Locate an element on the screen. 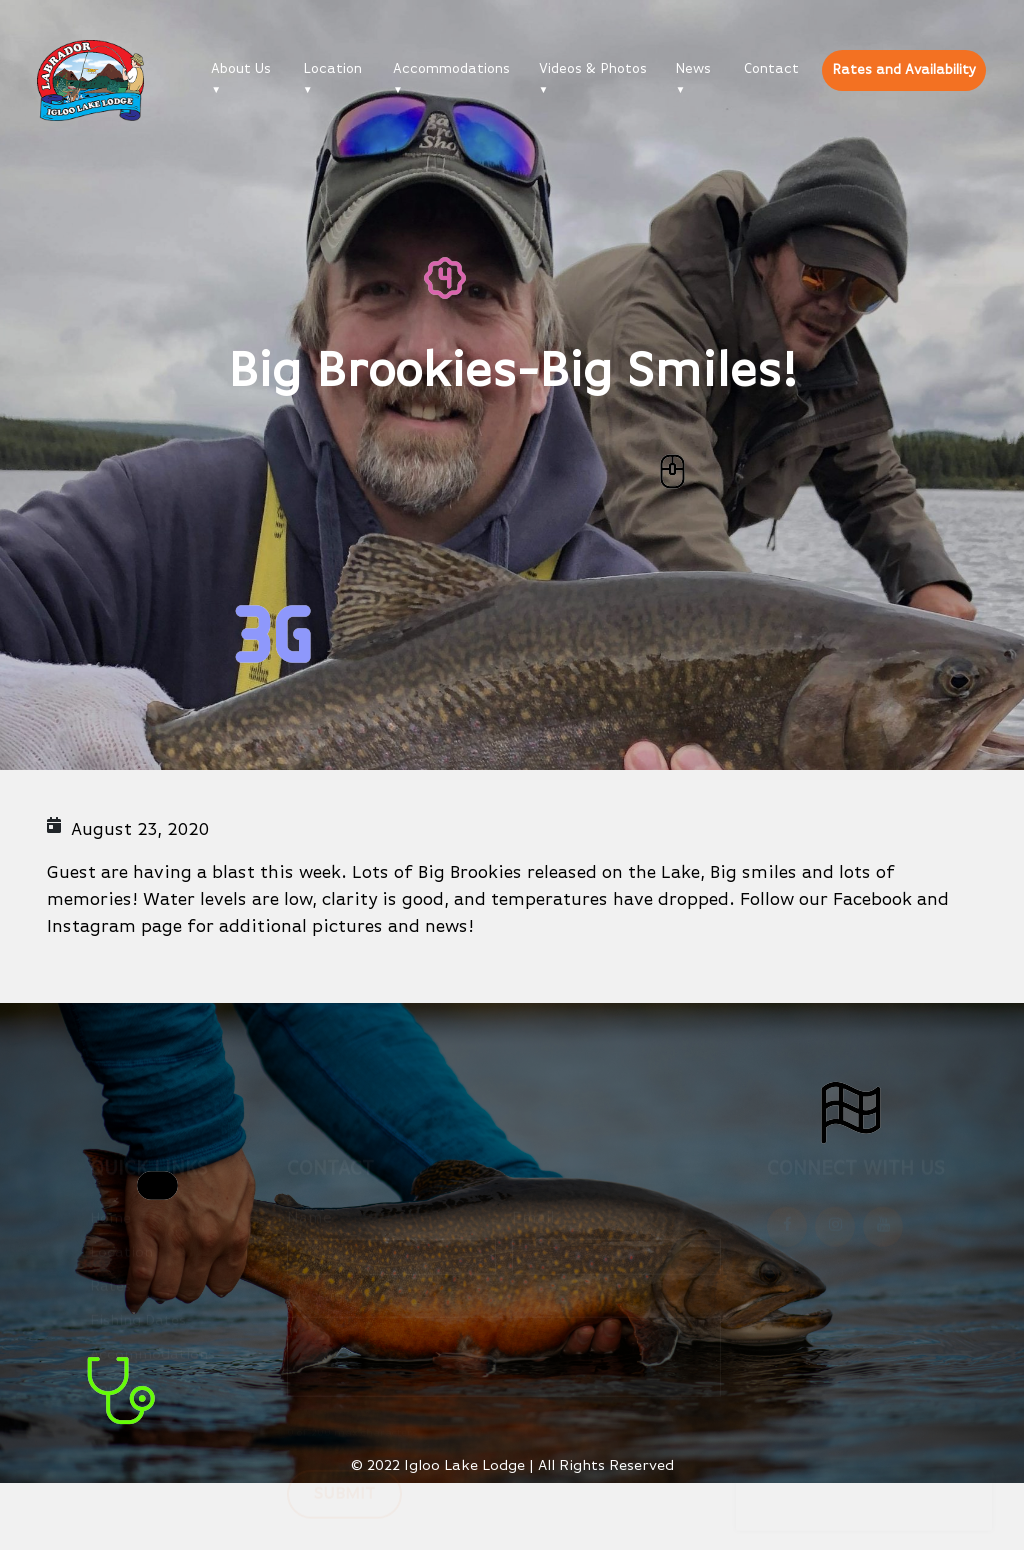 This screenshot has height=1550, width=1024. indicates 3G mobile network connection is located at coordinates (276, 634).